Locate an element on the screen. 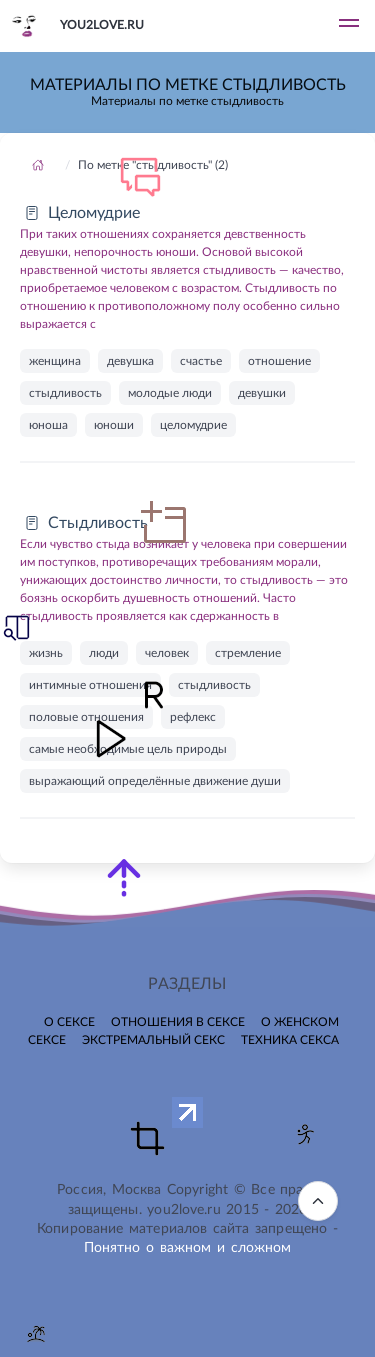  open discussion thread or comments is located at coordinates (140, 177).